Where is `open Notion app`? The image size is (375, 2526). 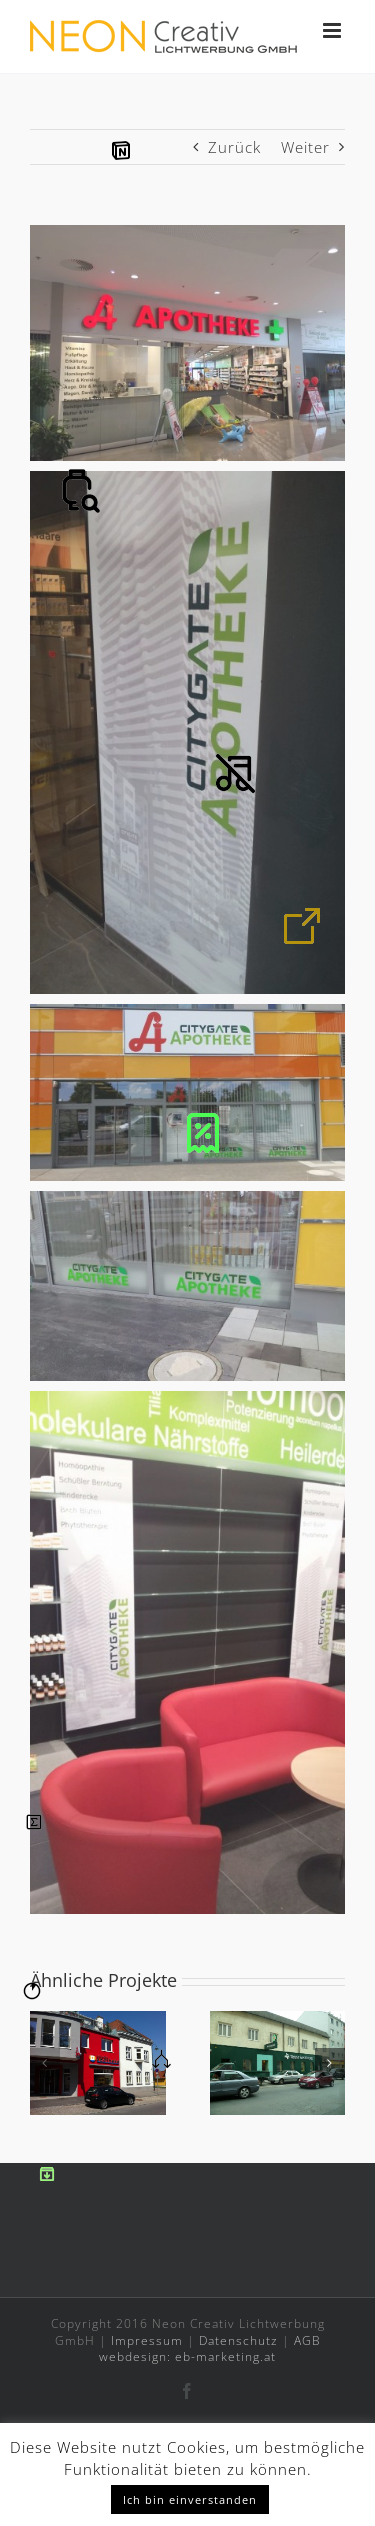
open Notion app is located at coordinates (121, 150).